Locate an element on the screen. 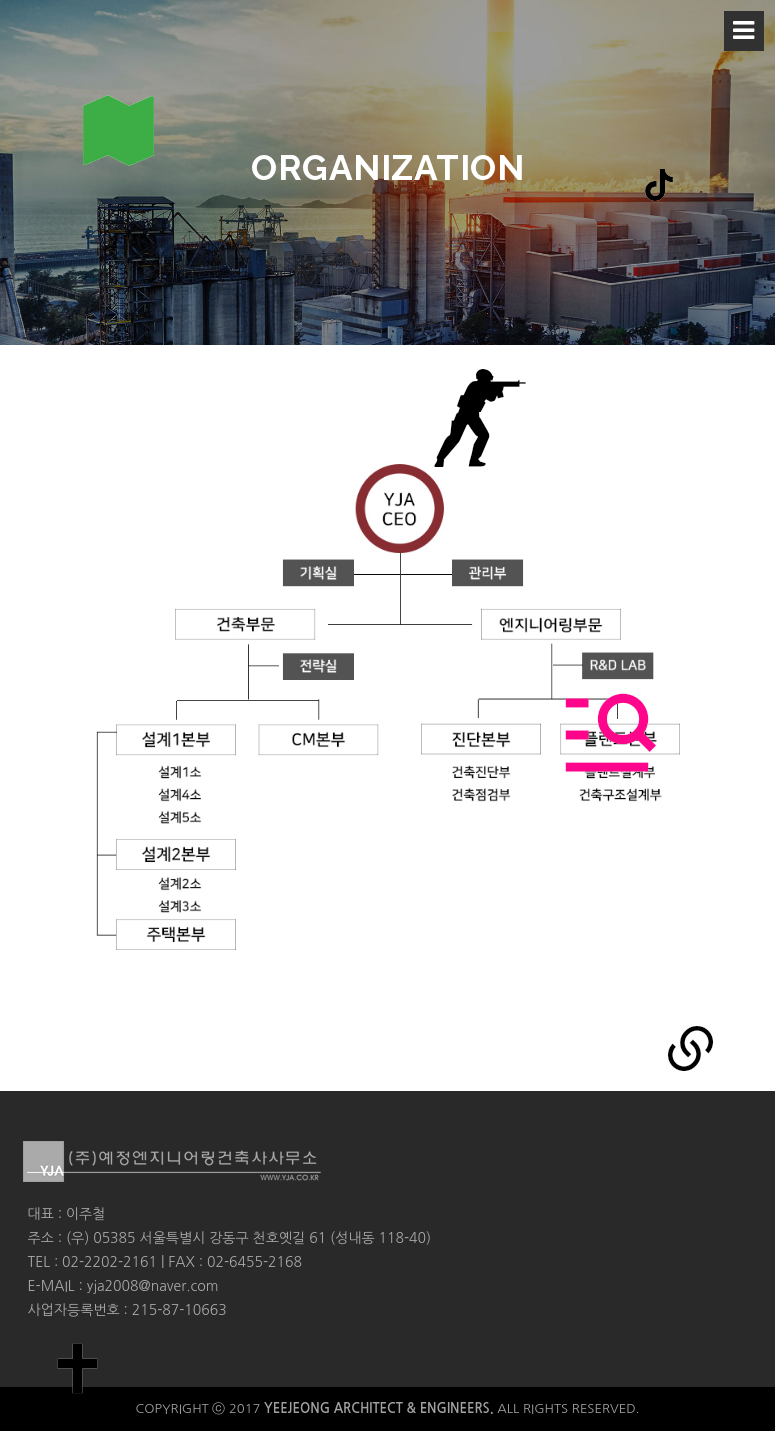 The image size is (775, 1431). search within menu options is located at coordinates (607, 735).